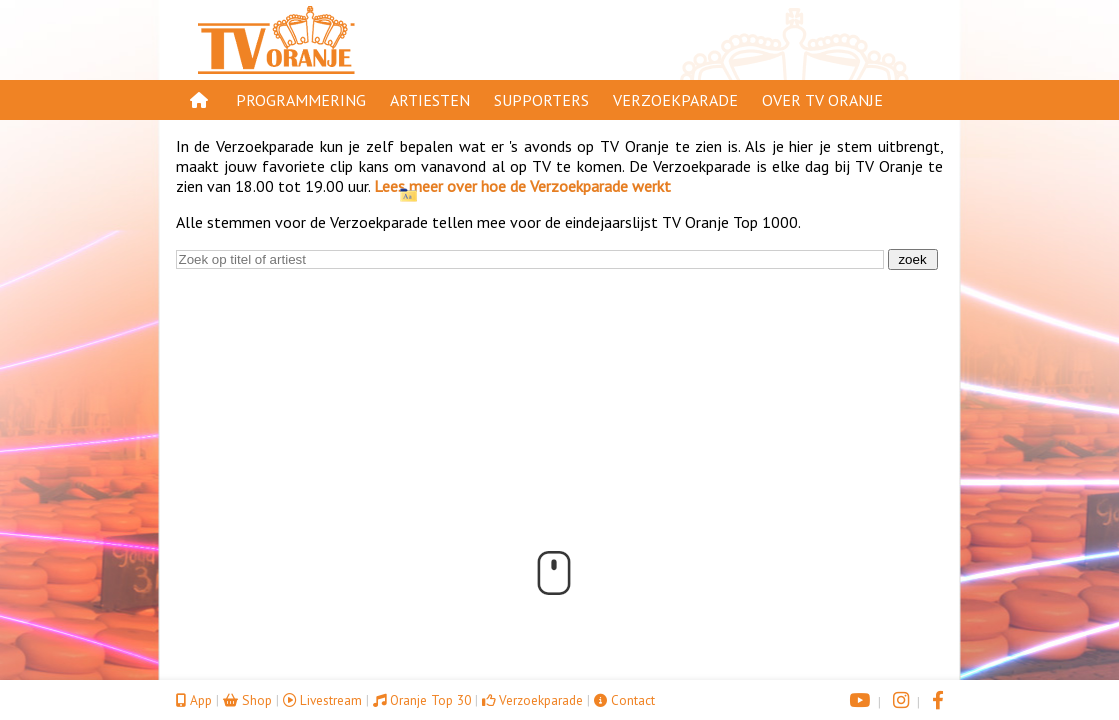 The image size is (1119, 720). I want to click on open fonts folder, so click(408, 195).